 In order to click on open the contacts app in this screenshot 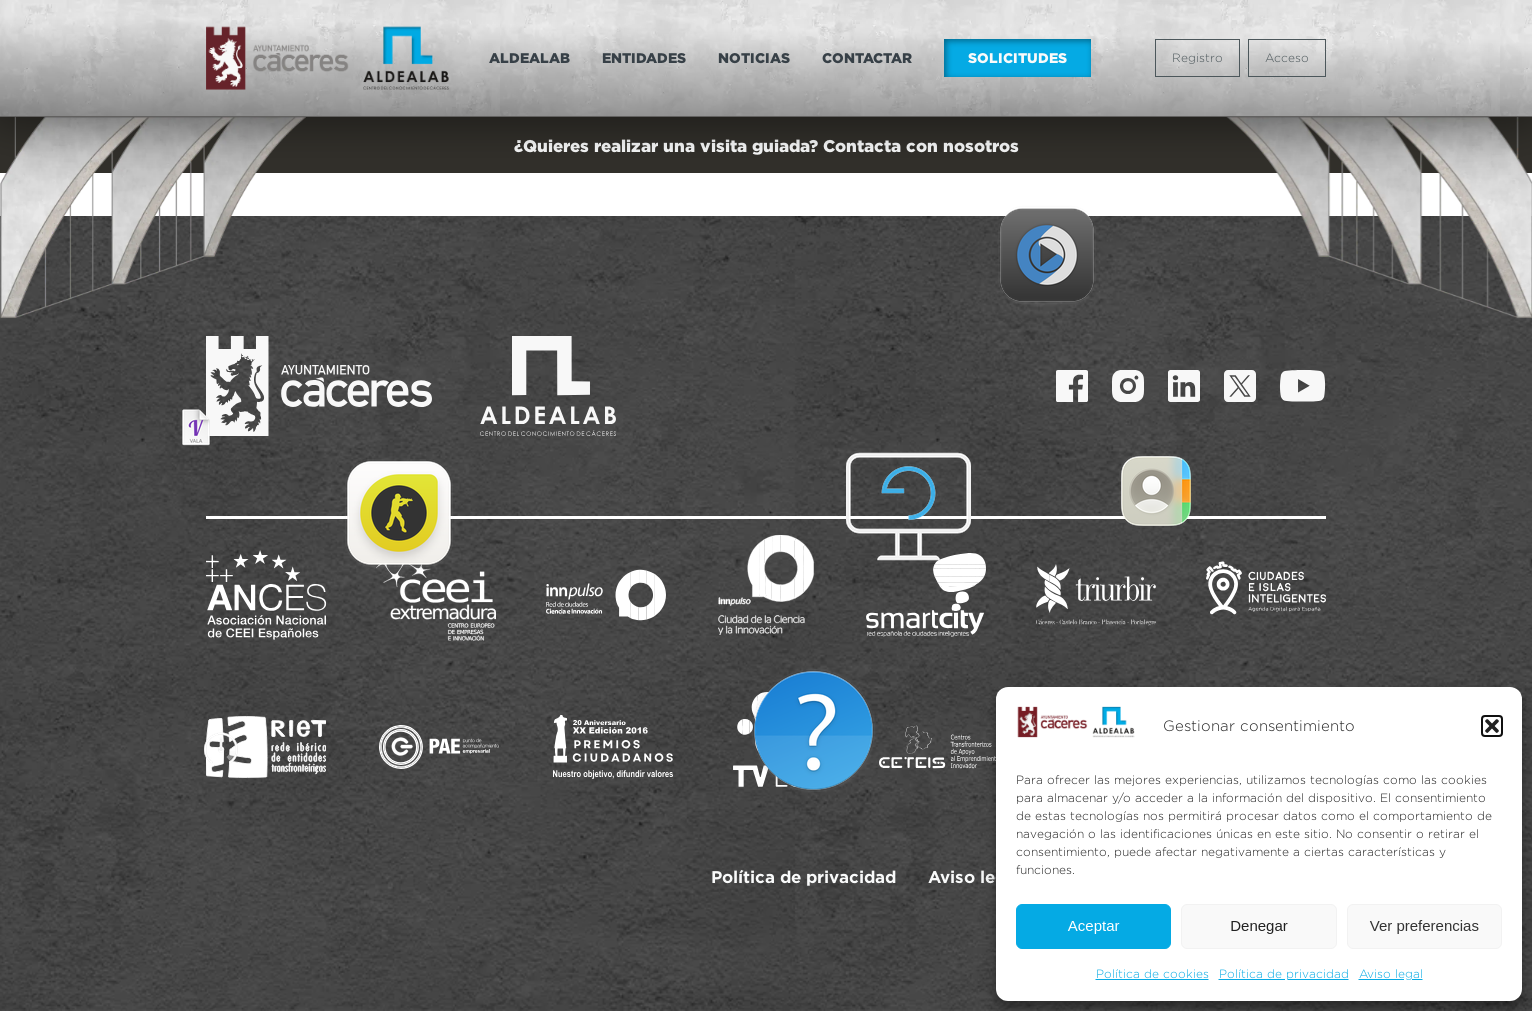, I will do `click(1156, 491)`.